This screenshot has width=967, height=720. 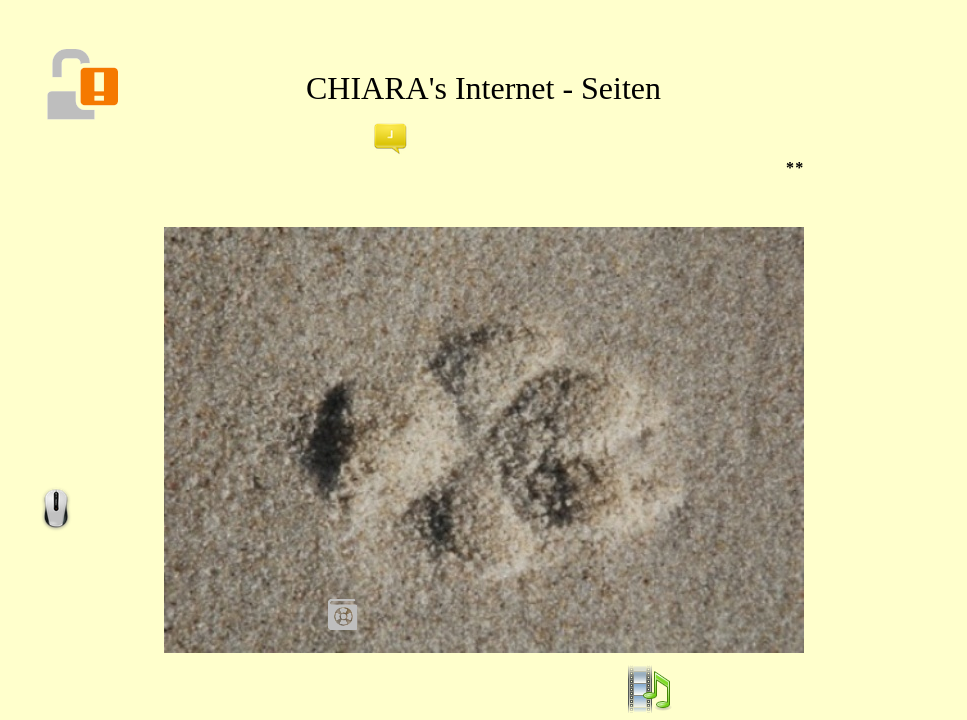 I want to click on open multimedia applications, so click(x=649, y=689).